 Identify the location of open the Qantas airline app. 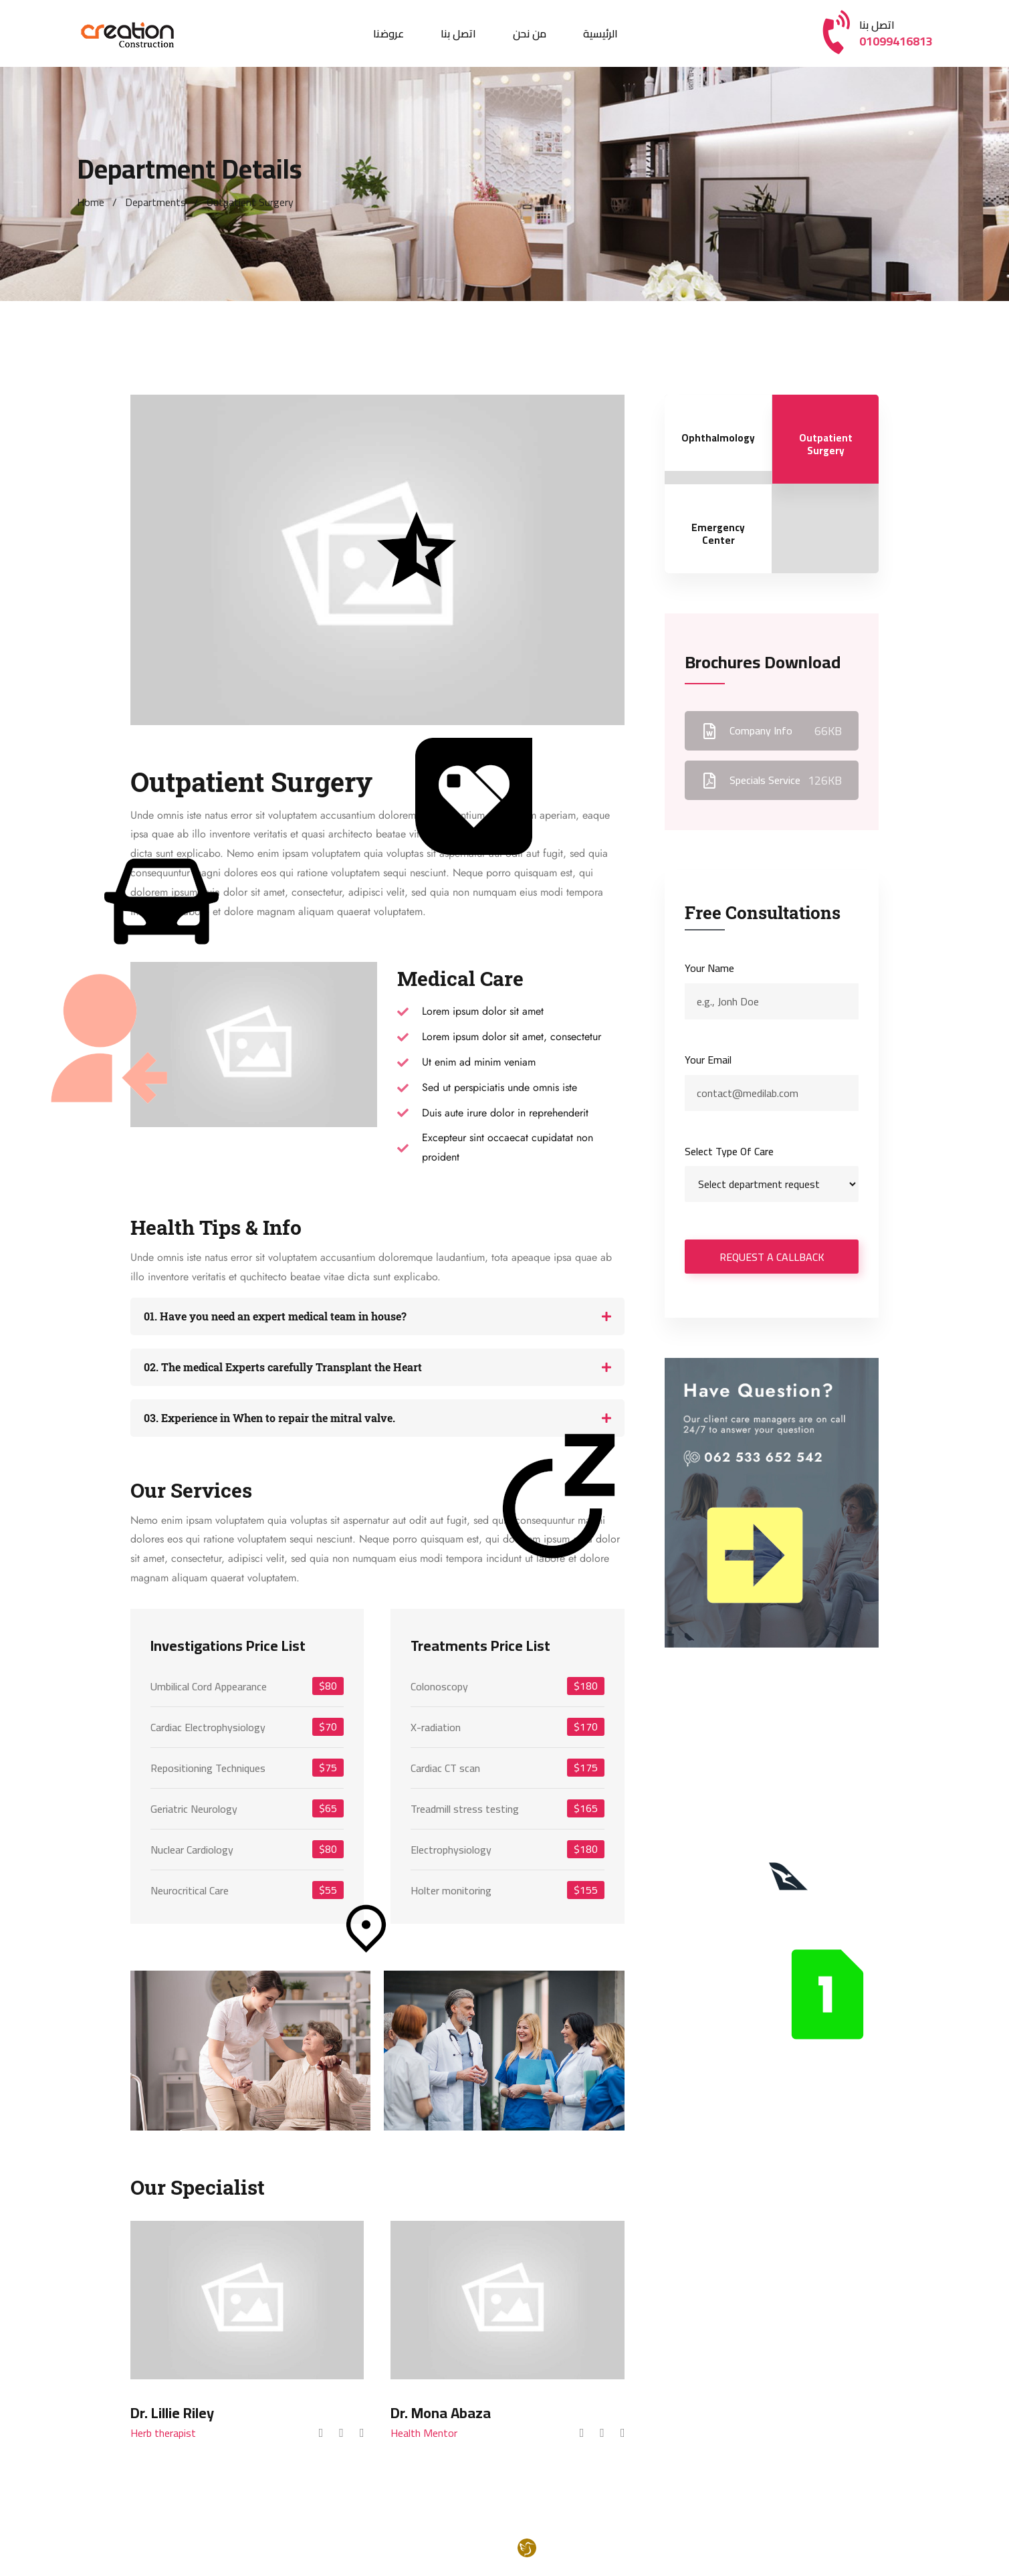
(788, 1876).